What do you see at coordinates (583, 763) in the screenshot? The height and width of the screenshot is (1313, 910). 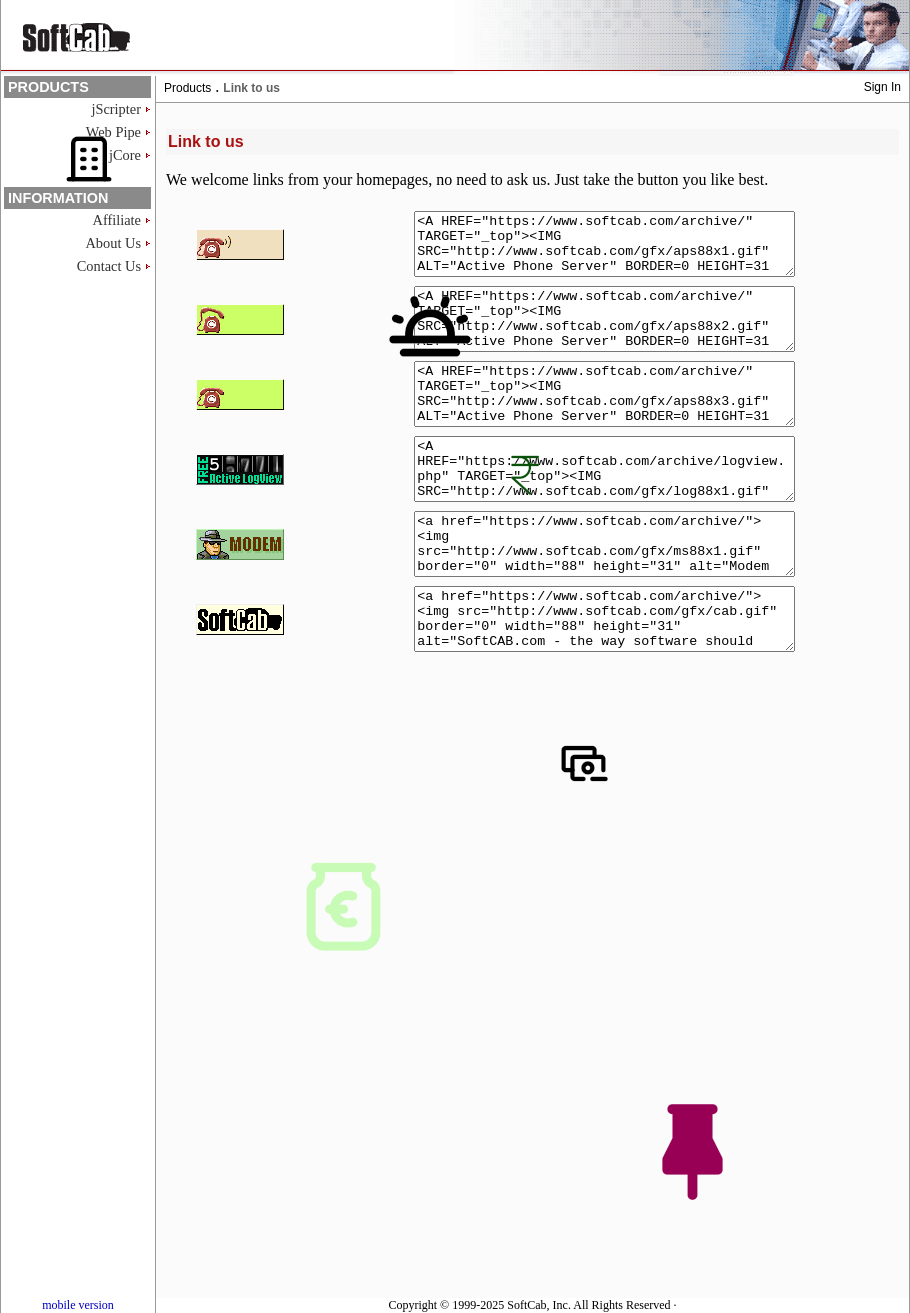 I see `remove funds or decrease balance` at bounding box center [583, 763].